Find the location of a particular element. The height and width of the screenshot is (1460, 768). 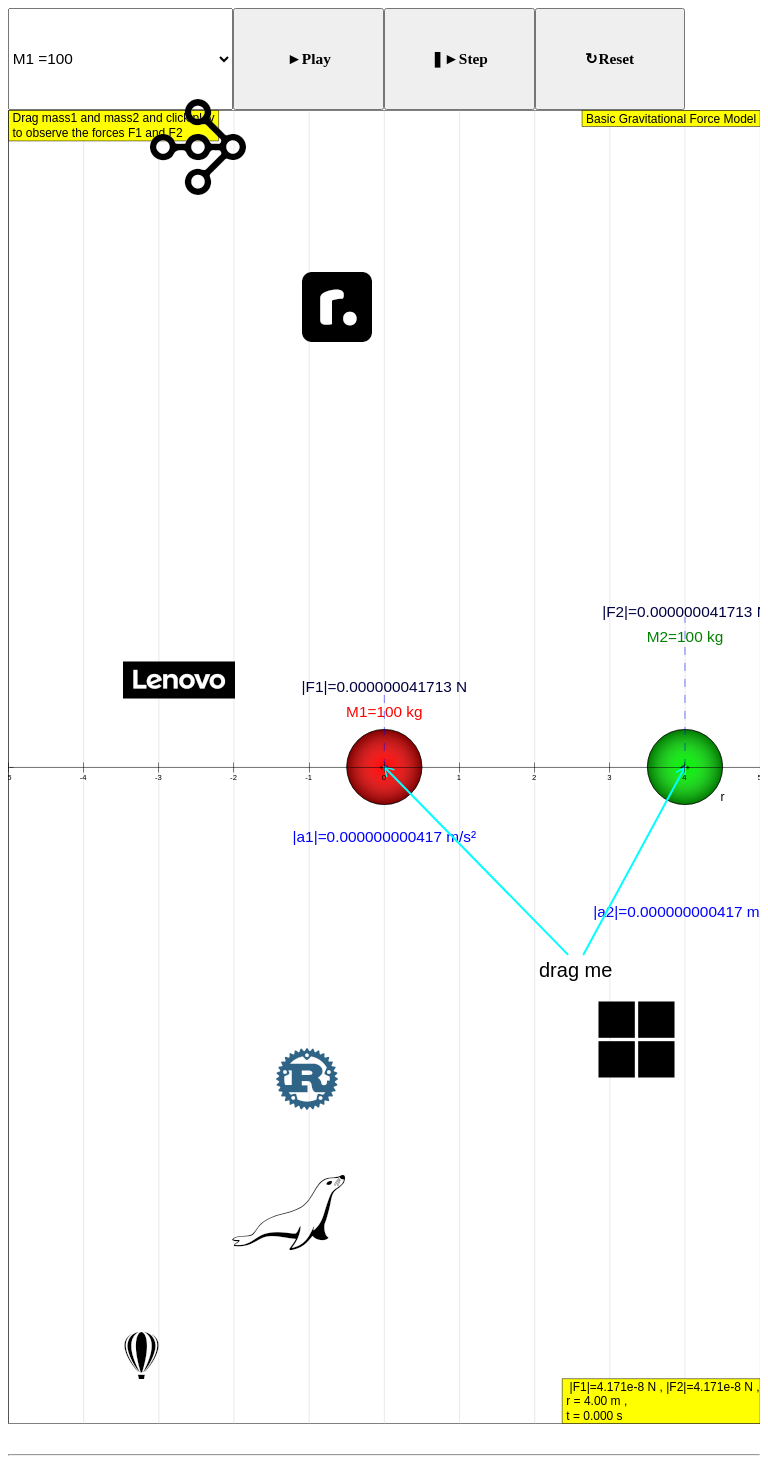

microsoft brand logo is located at coordinates (636, 1039).